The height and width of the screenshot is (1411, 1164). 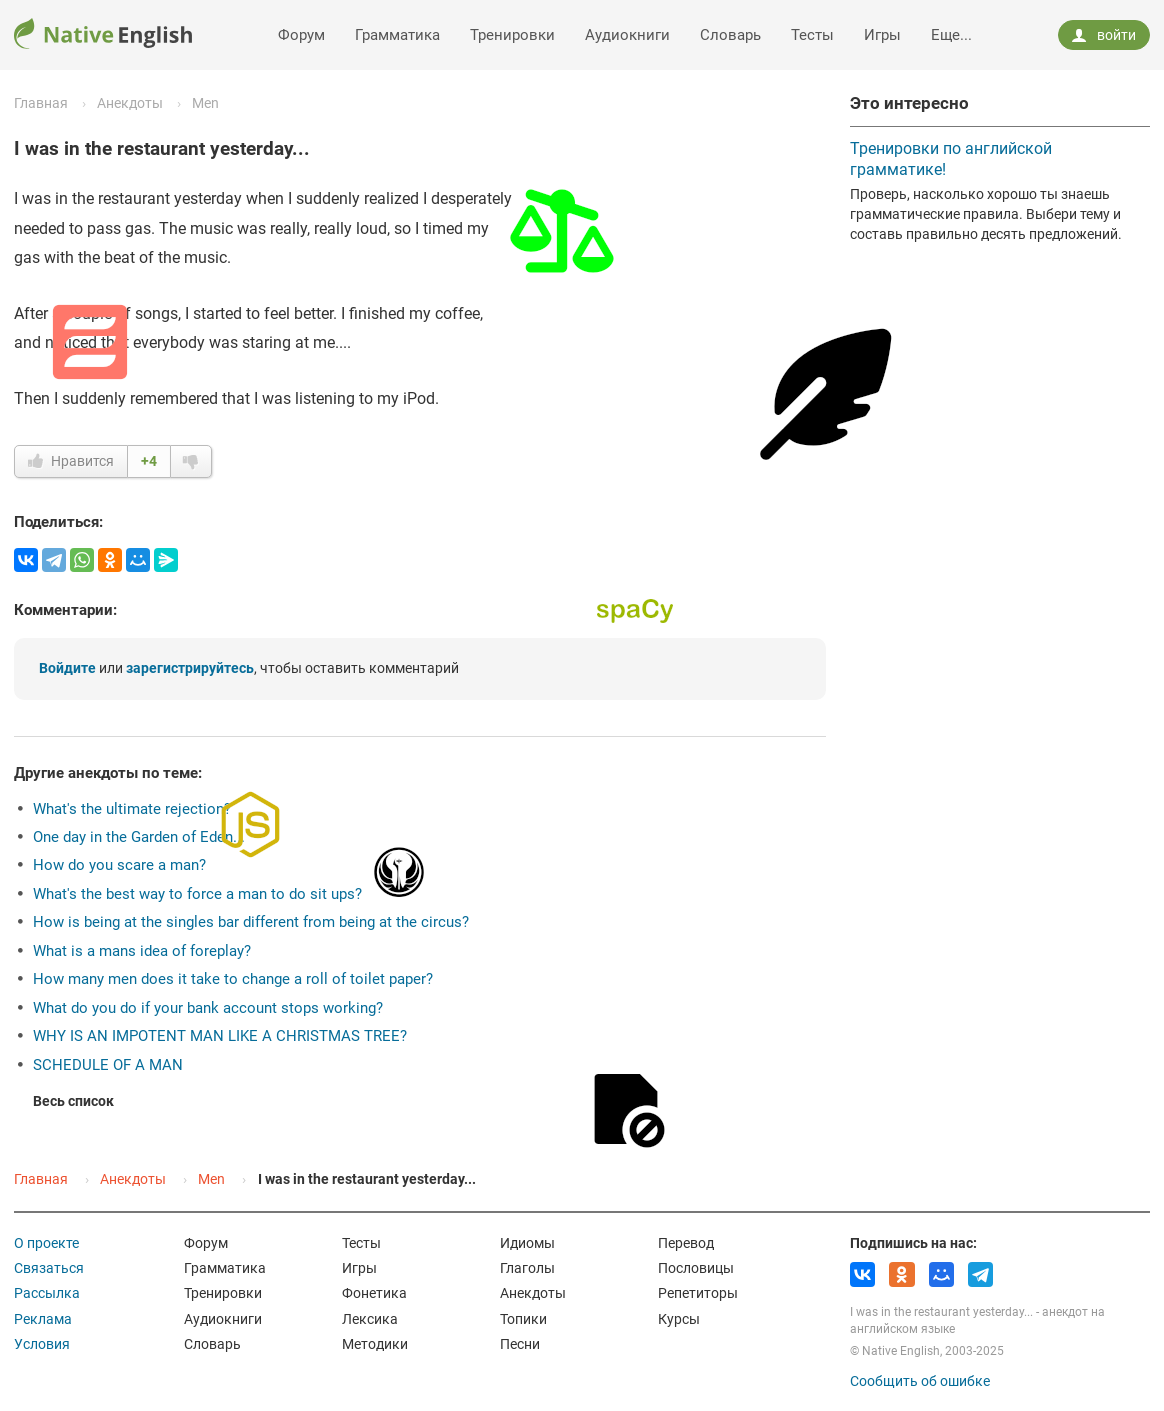 What do you see at coordinates (90, 342) in the screenshot?
I see `jxl image format logo` at bounding box center [90, 342].